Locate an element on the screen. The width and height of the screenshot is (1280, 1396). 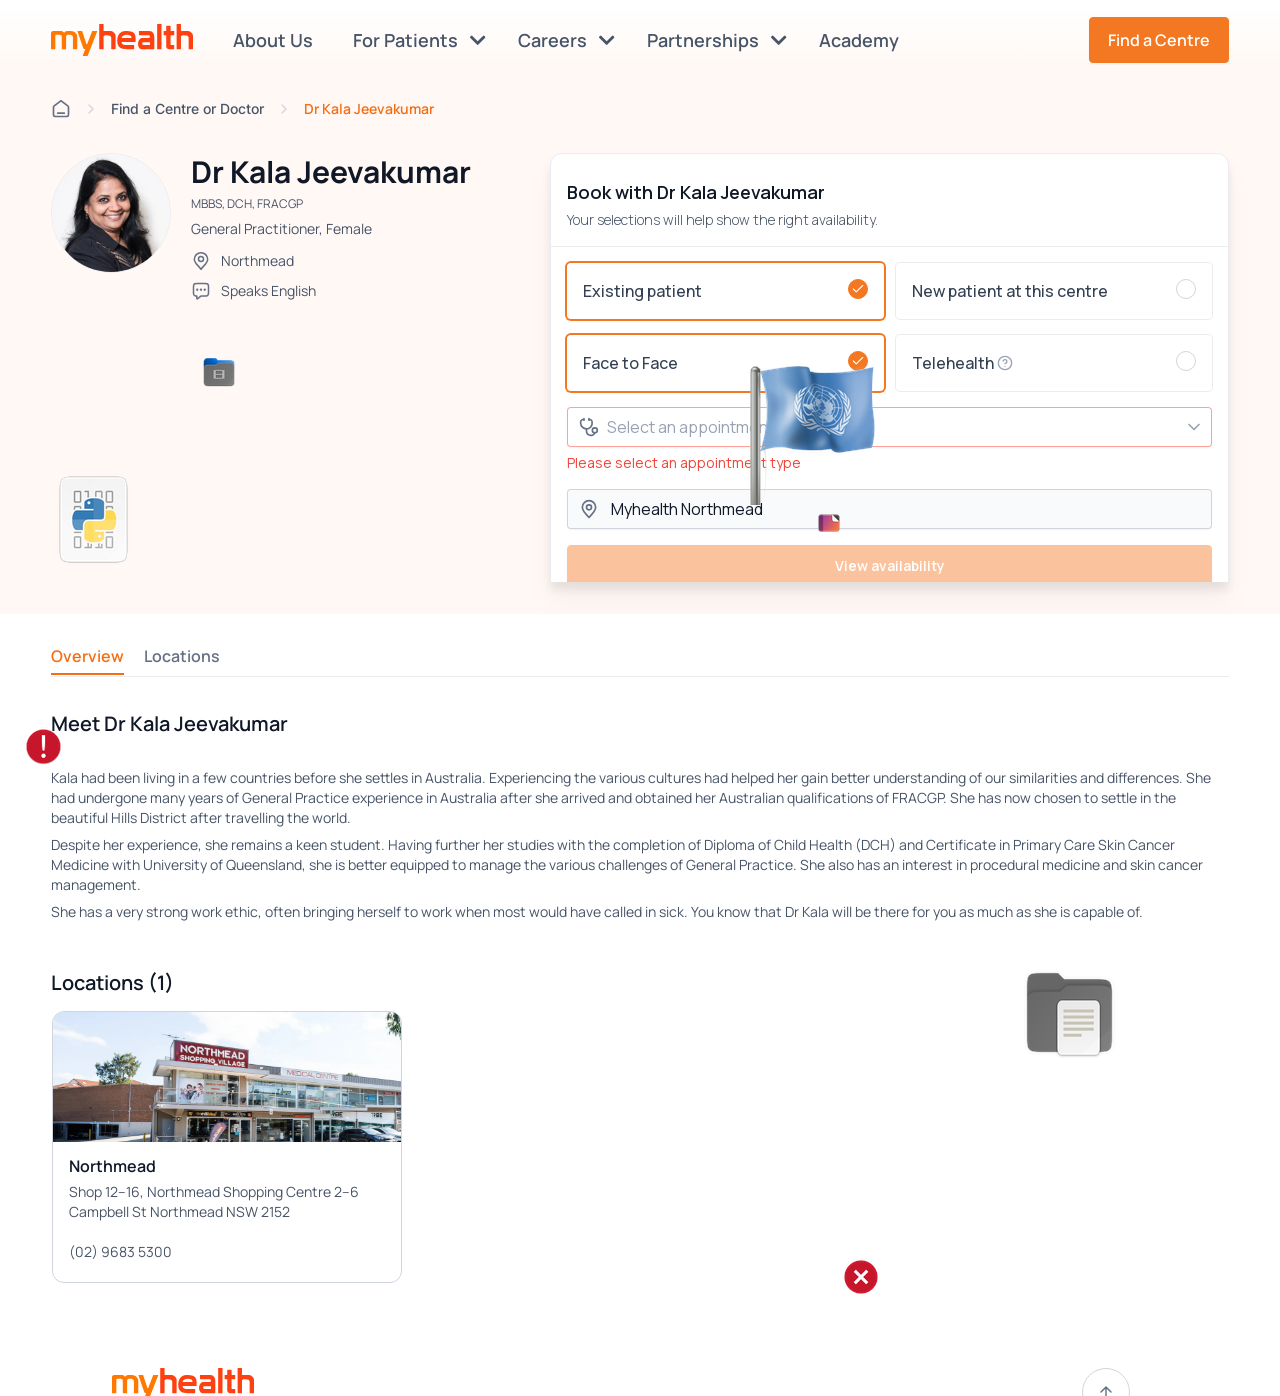
change desktop wallpaper is located at coordinates (829, 523).